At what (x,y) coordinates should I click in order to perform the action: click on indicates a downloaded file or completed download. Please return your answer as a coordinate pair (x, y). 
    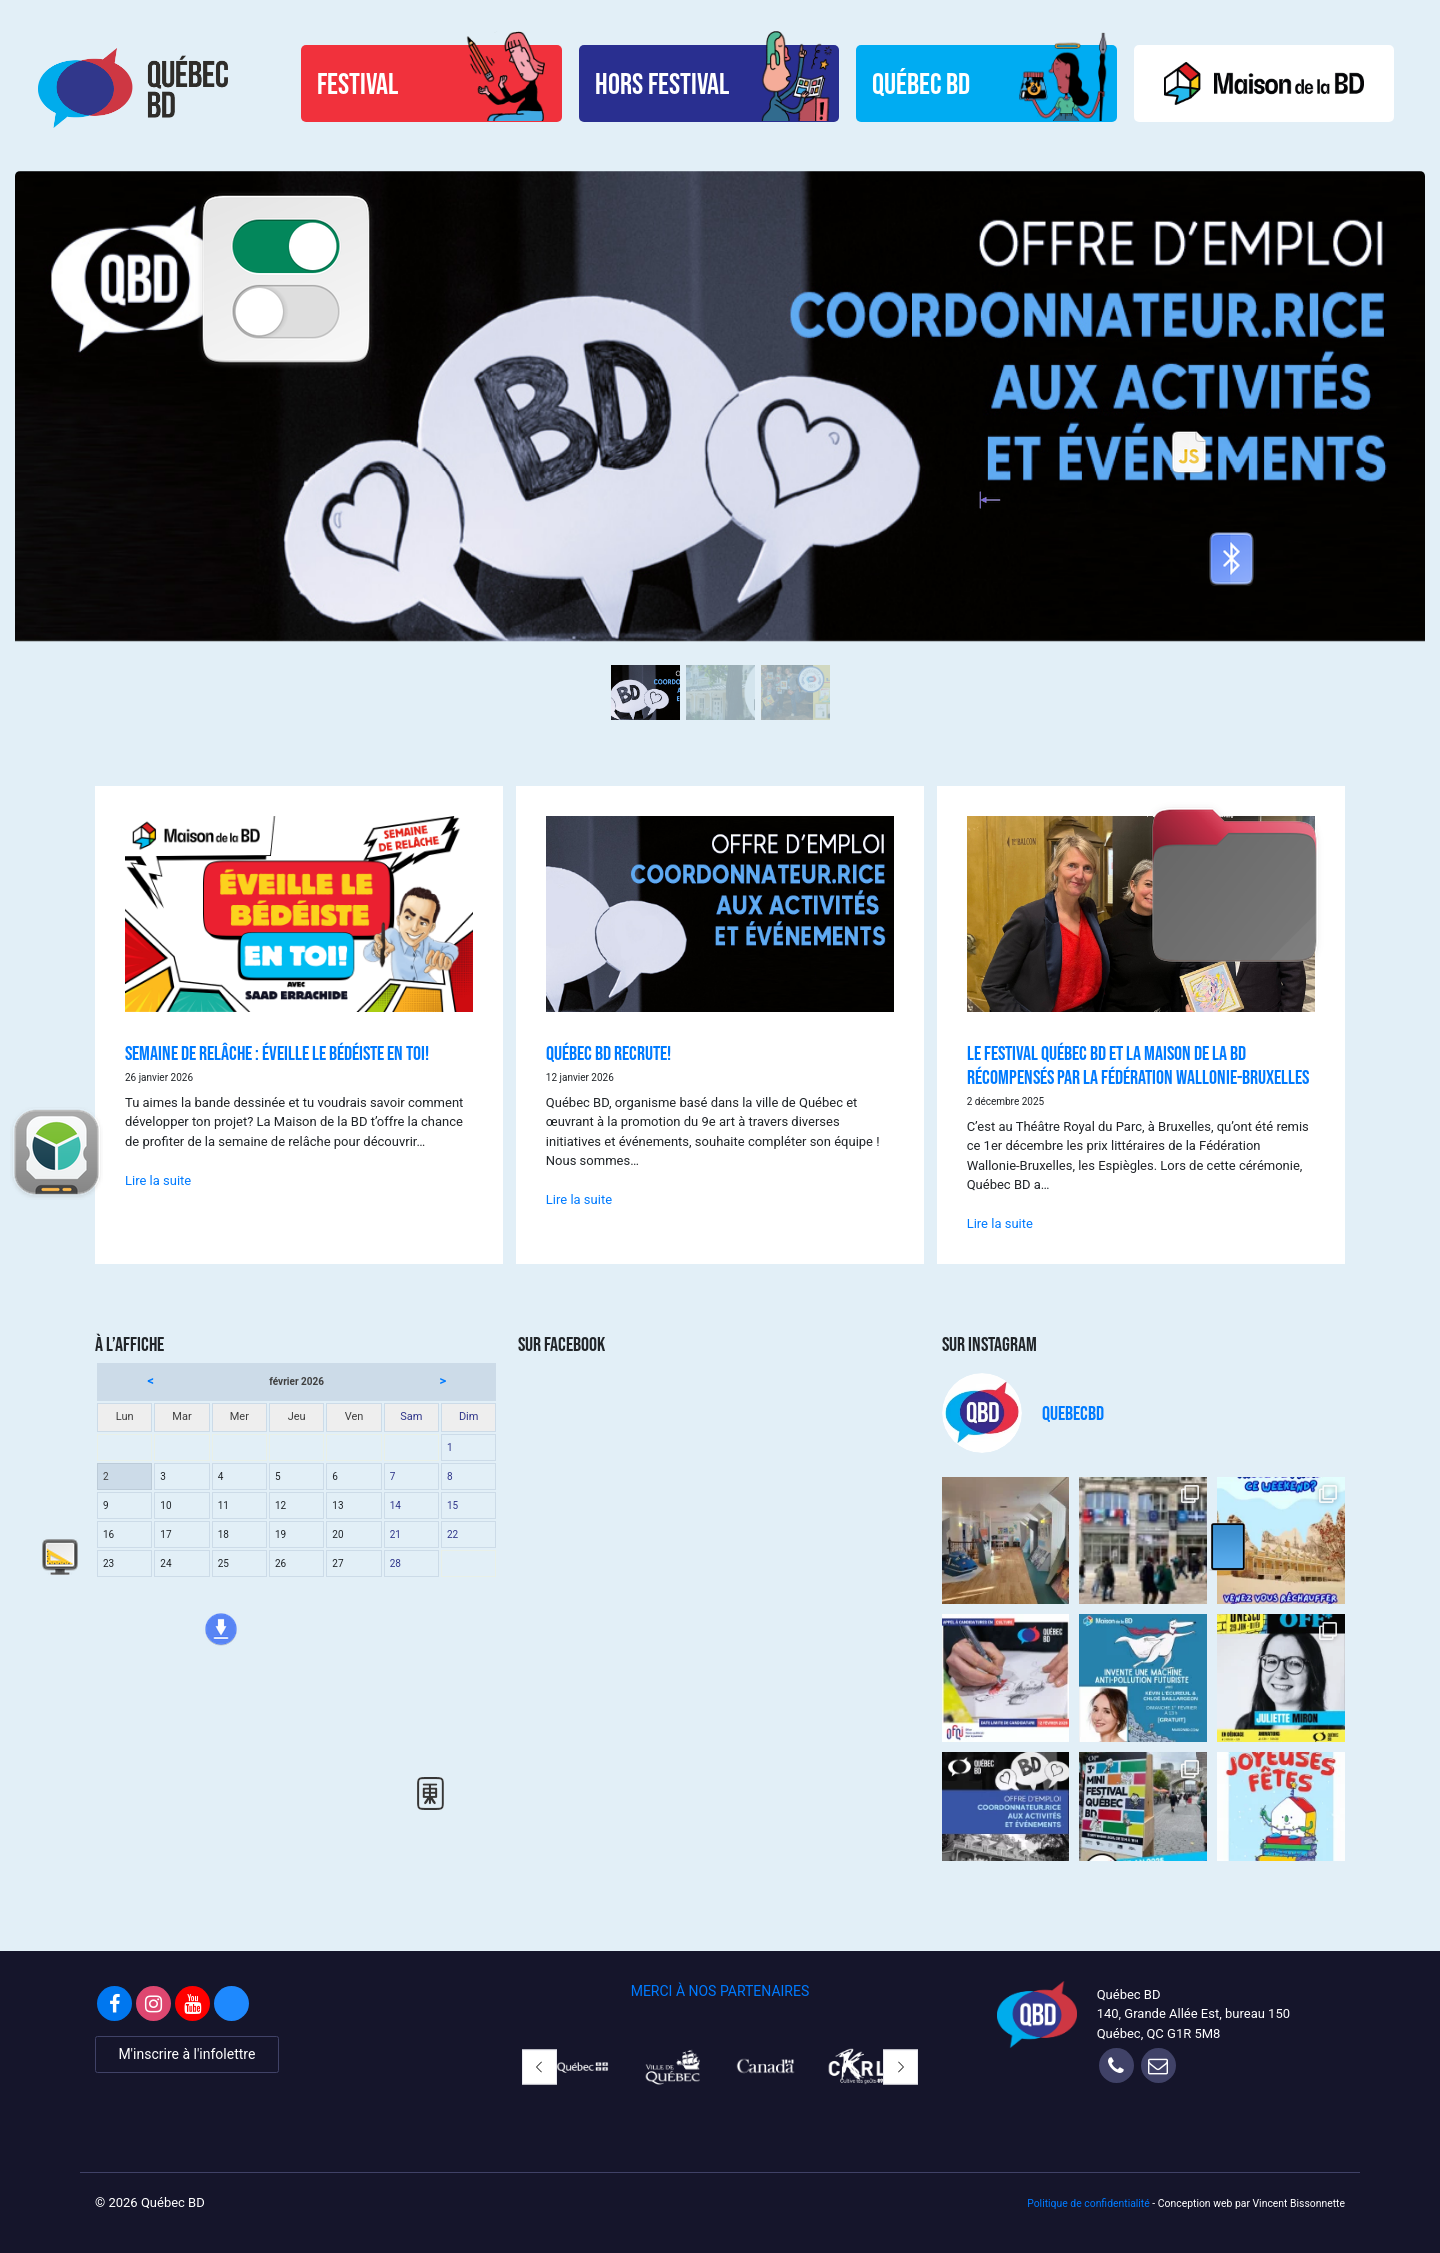
    Looking at the image, I should click on (221, 1629).